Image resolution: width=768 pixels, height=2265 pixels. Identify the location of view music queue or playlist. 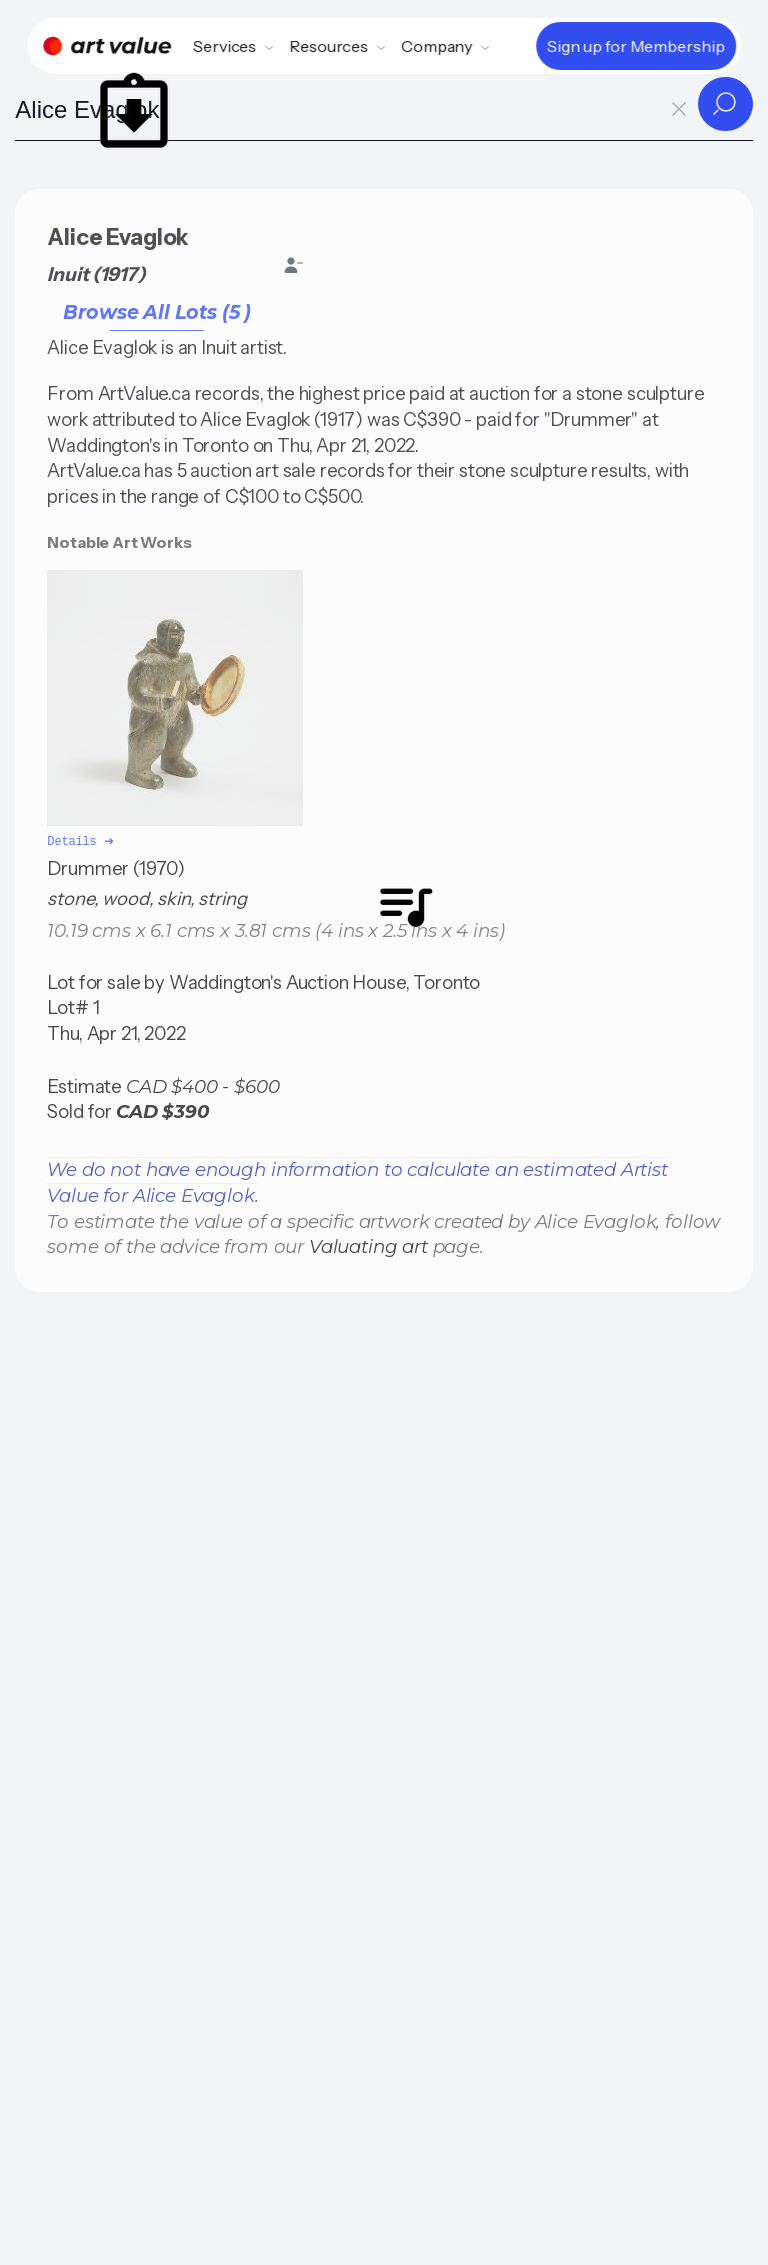
(405, 905).